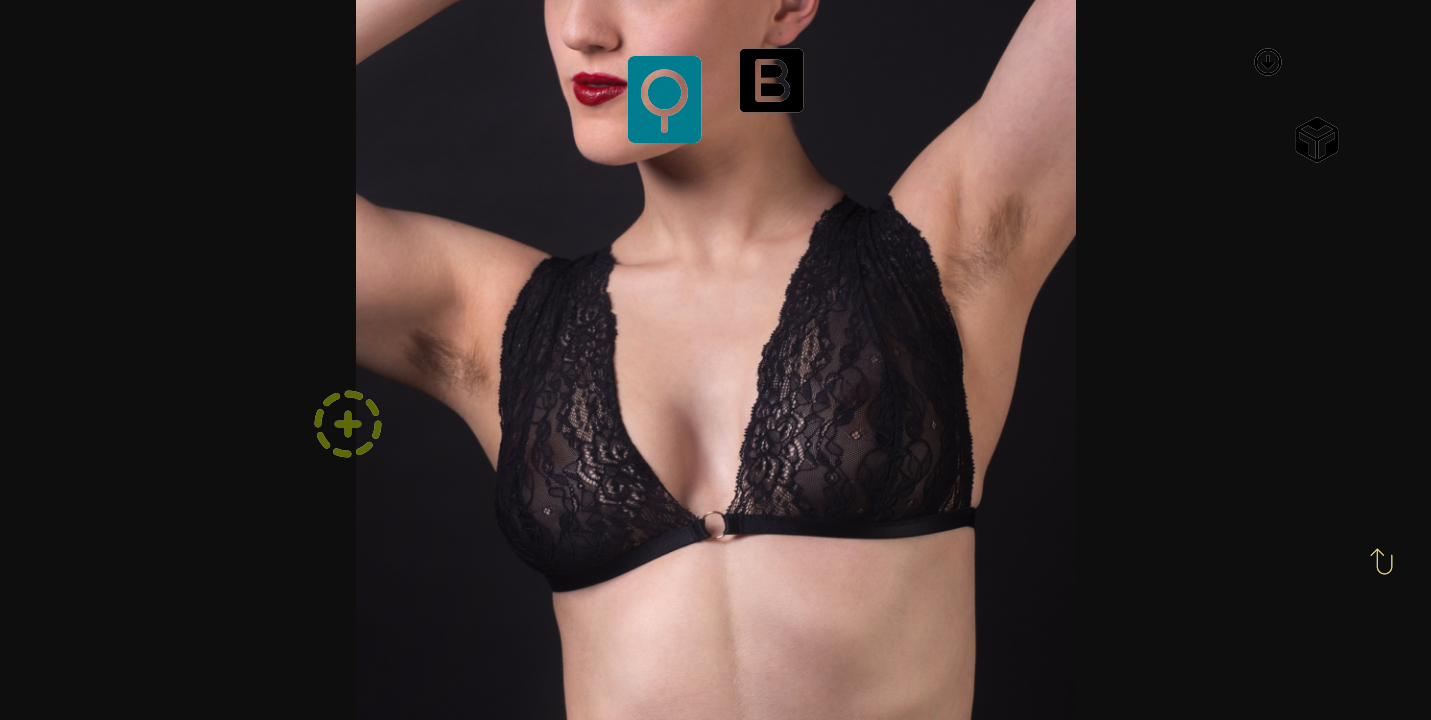  What do you see at coordinates (348, 424) in the screenshot?
I see `add a new item or element` at bounding box center [348, 424].